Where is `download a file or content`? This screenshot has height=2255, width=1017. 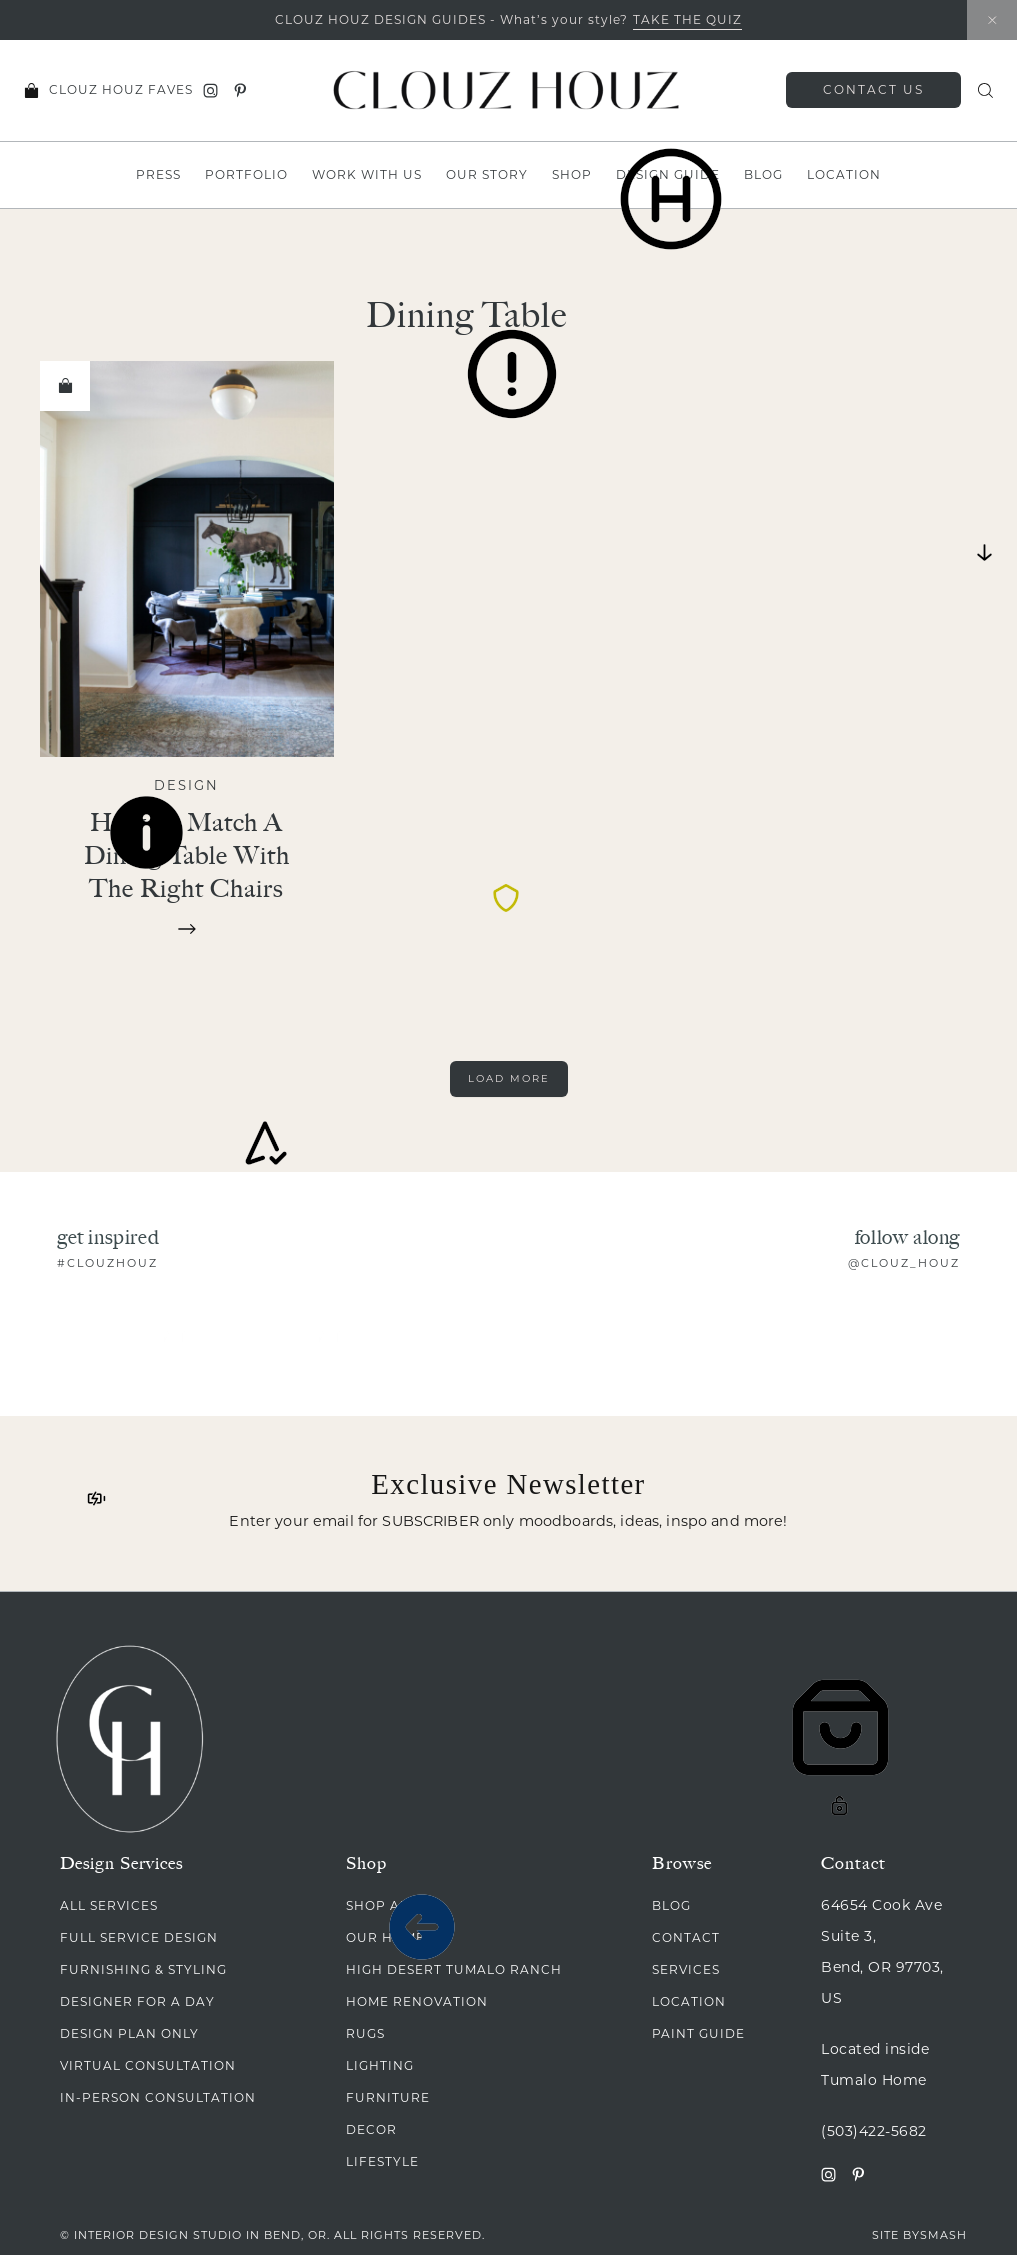 download a file or content is located at coordinates (984, 552).